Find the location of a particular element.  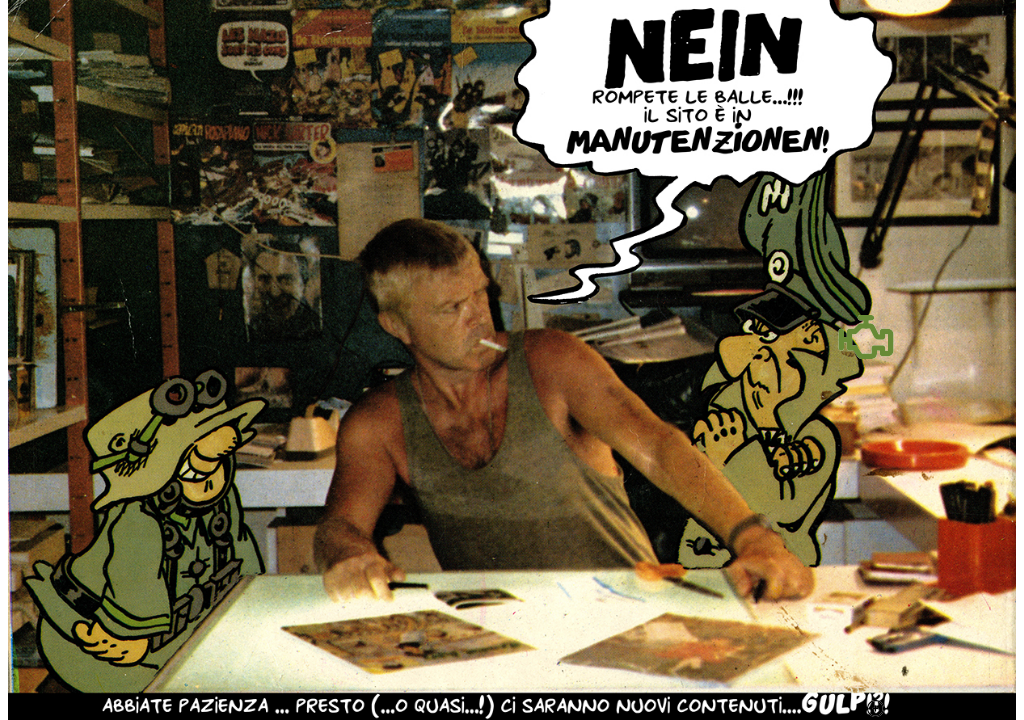

view engine or vehicle diagnostics is located at coordinates (866, 337).